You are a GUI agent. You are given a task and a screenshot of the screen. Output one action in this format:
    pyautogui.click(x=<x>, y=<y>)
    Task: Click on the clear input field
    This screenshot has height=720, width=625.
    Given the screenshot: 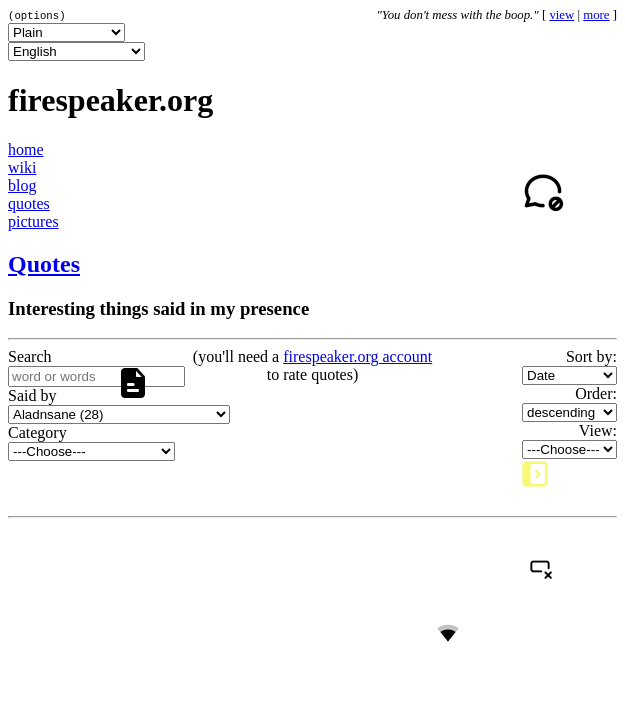 What is the action you would take?
    pyautogui.click(x=540, y=567)
    